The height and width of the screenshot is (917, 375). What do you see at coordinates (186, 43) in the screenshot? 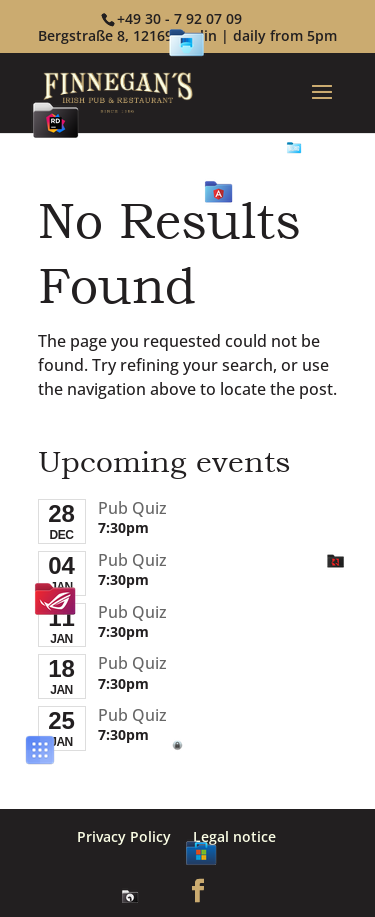
I see `open microsoft warehouse management files` at bounding box center [186, 43].